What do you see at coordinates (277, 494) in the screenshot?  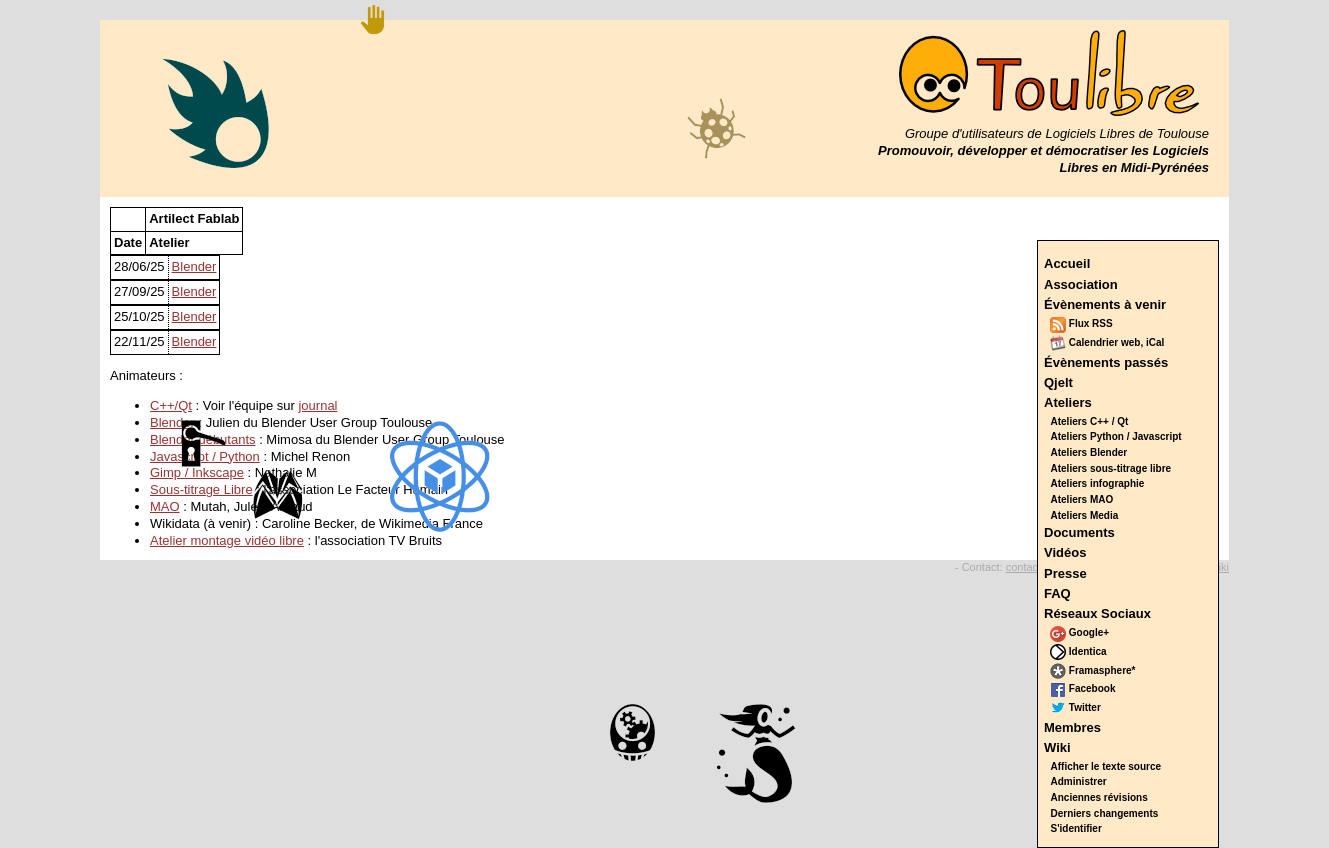 I see `play a fortune teller or paper folding game` at bounding box center [277, 494].